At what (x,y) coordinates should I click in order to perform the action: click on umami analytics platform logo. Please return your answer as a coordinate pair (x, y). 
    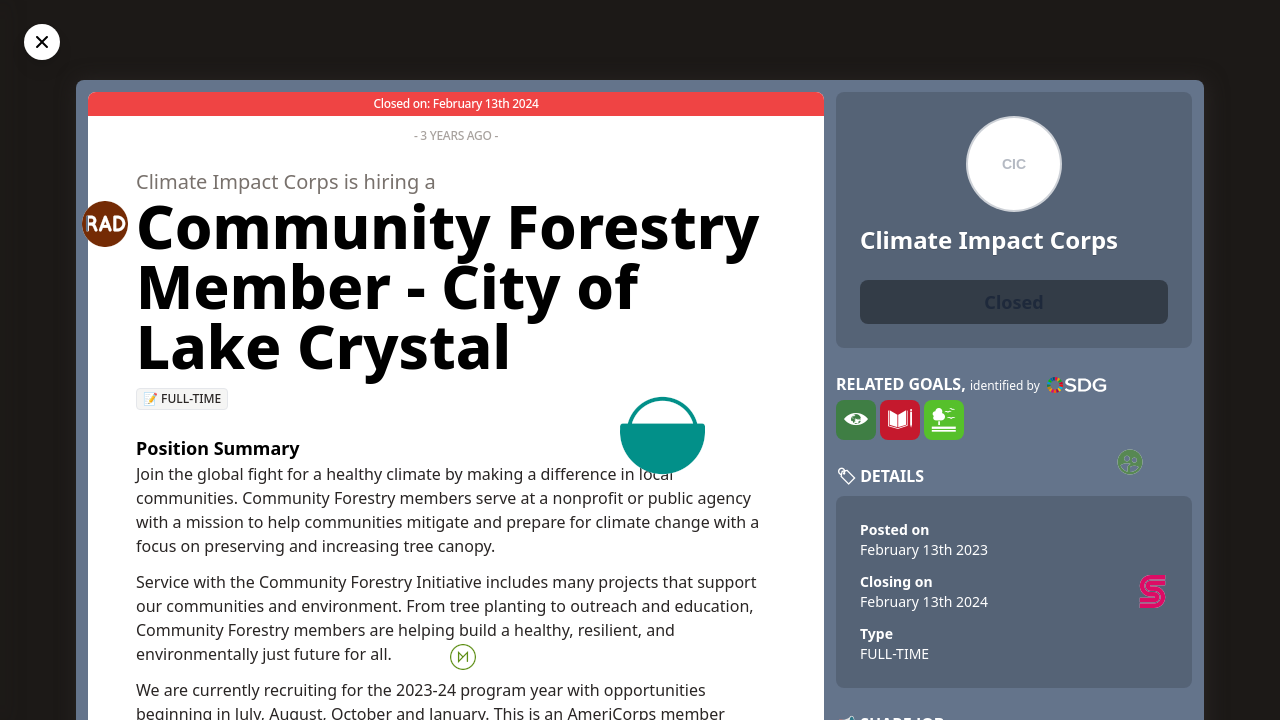
    Looking at the image, I should click on (662, 435).